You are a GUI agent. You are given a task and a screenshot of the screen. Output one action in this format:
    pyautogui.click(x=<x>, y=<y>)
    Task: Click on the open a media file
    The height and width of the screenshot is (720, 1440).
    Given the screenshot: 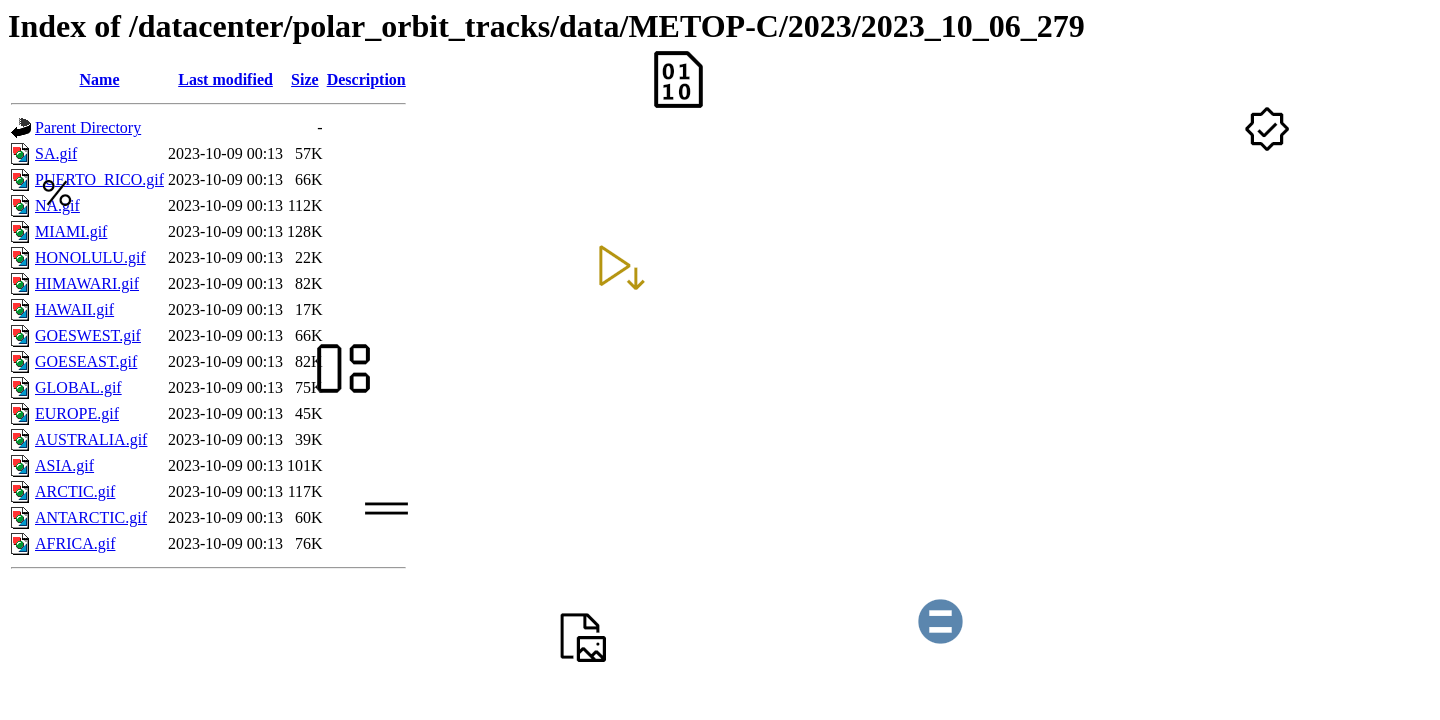 What is the action you would take?
    pyautogui.click(x=580, y=636)
    